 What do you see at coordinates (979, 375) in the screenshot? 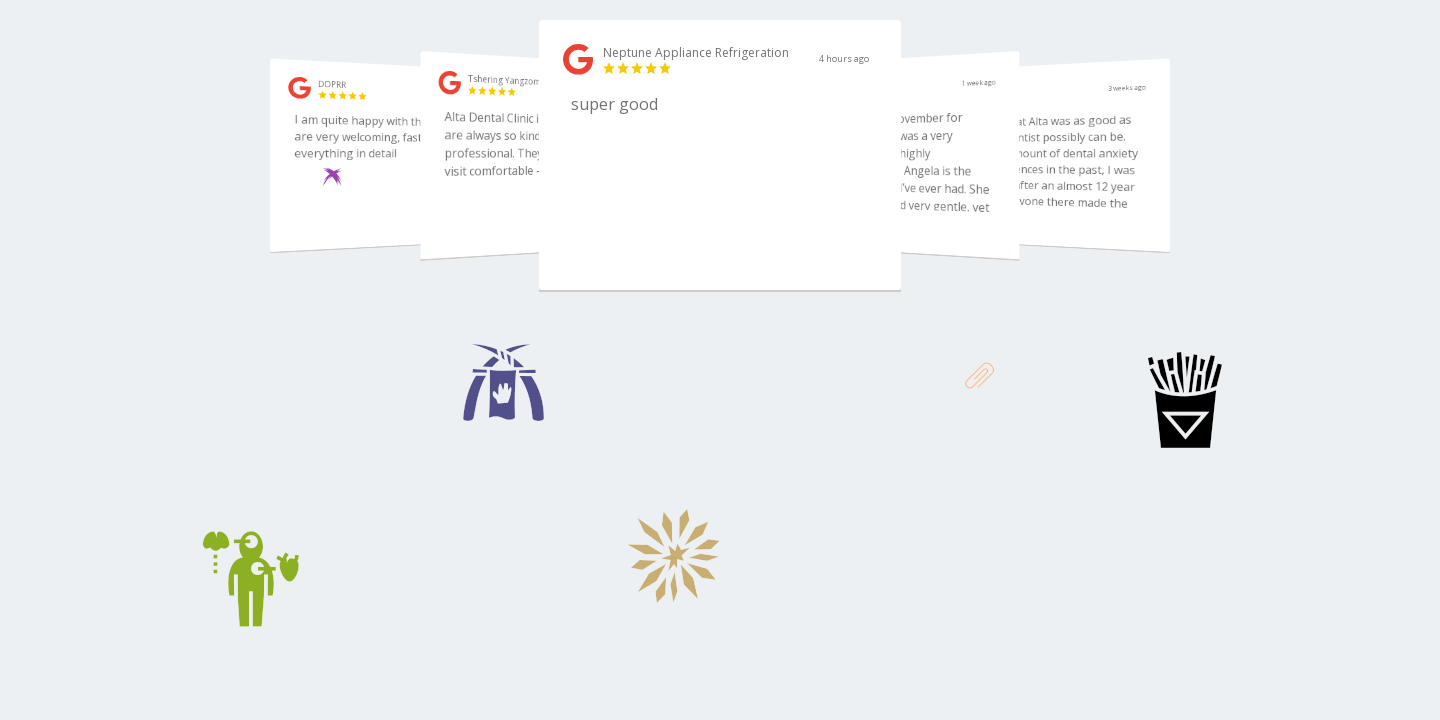
I see `attach a file to your message` at bounding box center [979, 375].